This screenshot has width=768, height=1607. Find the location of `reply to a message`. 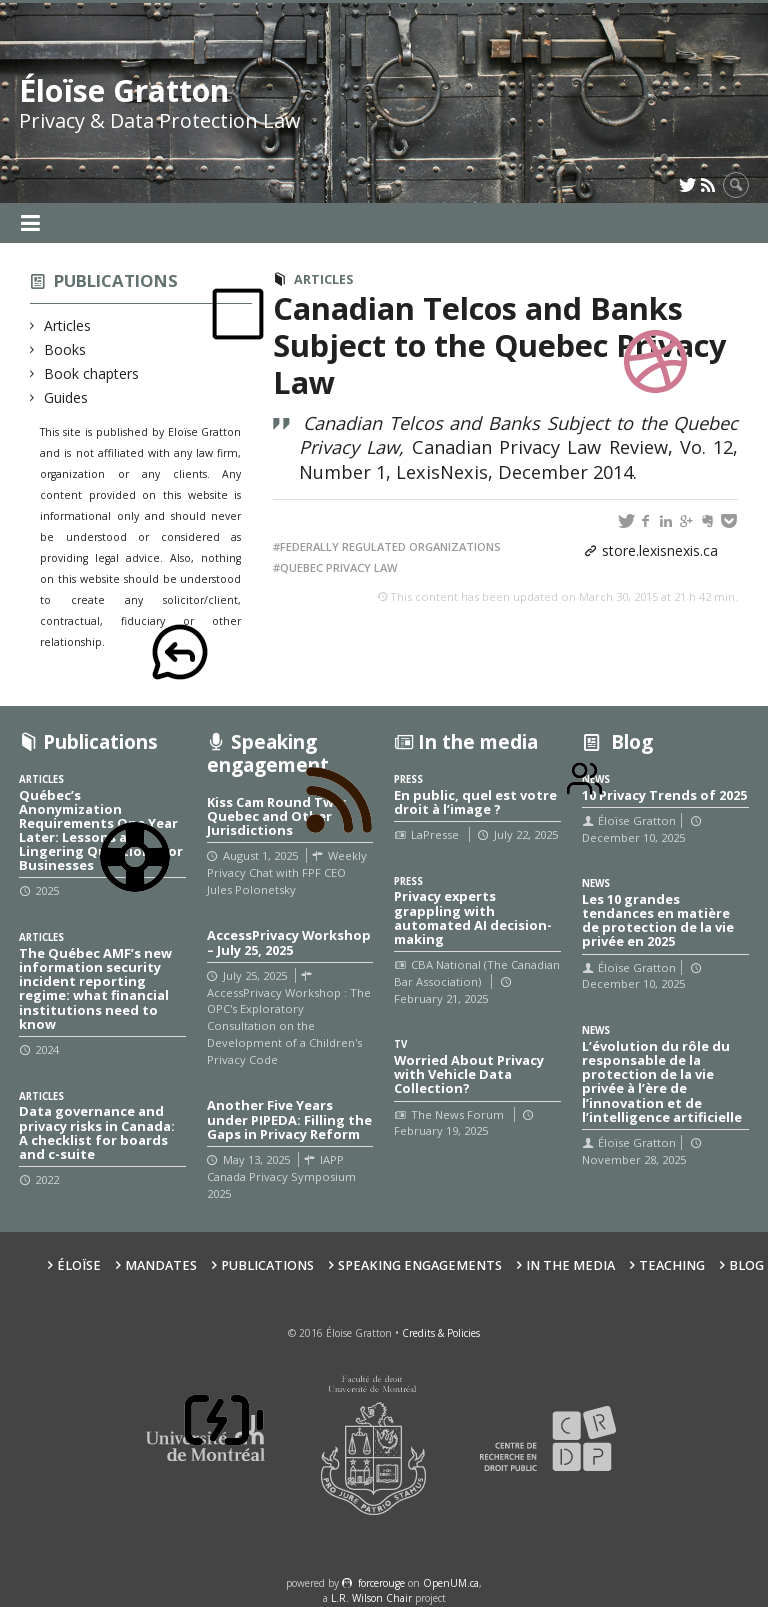

reply to a message is located at coordinates (180, 652).